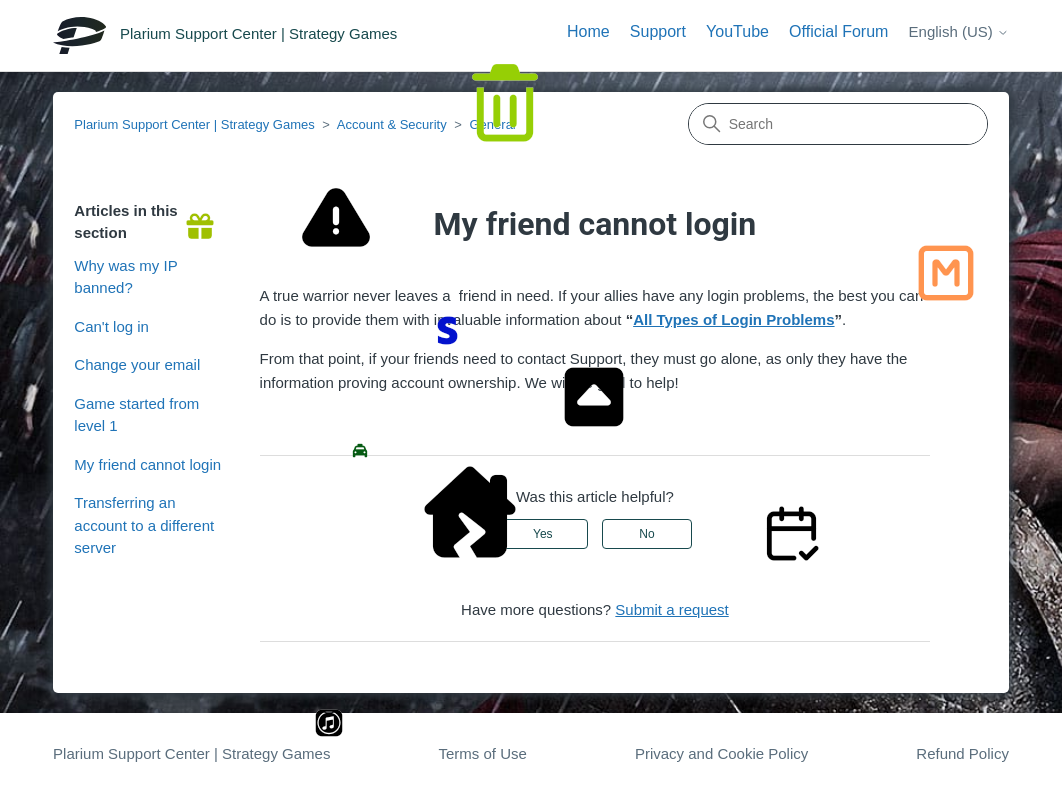 The height and width of the screenshot is (795, 1062). Describe the element at coordinates (594, 397) in the screenshot. I see `expand content upward` at that location.